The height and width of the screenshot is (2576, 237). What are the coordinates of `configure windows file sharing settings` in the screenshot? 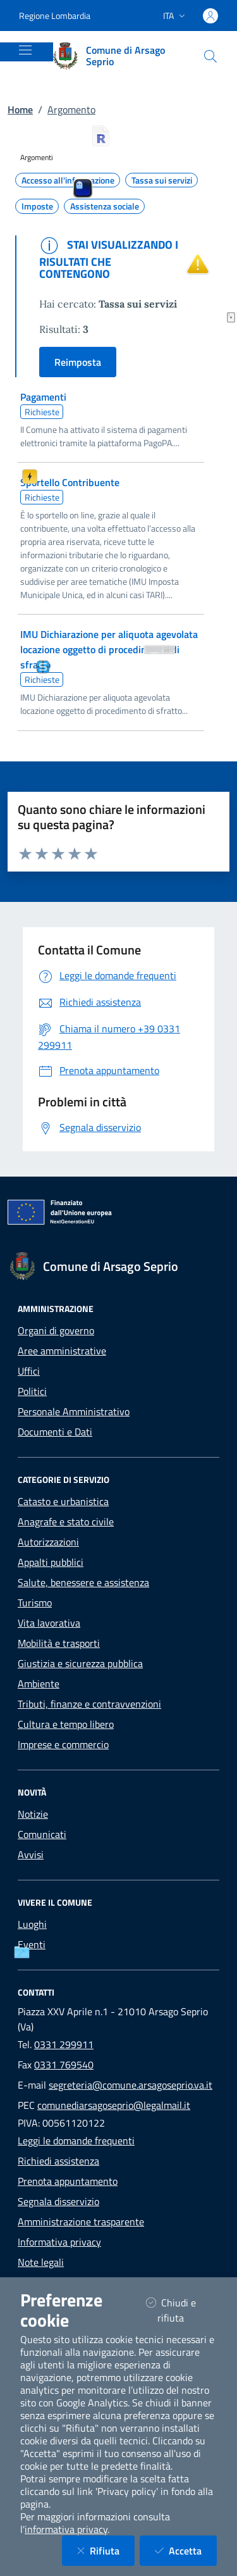 It's located at (43, 667).